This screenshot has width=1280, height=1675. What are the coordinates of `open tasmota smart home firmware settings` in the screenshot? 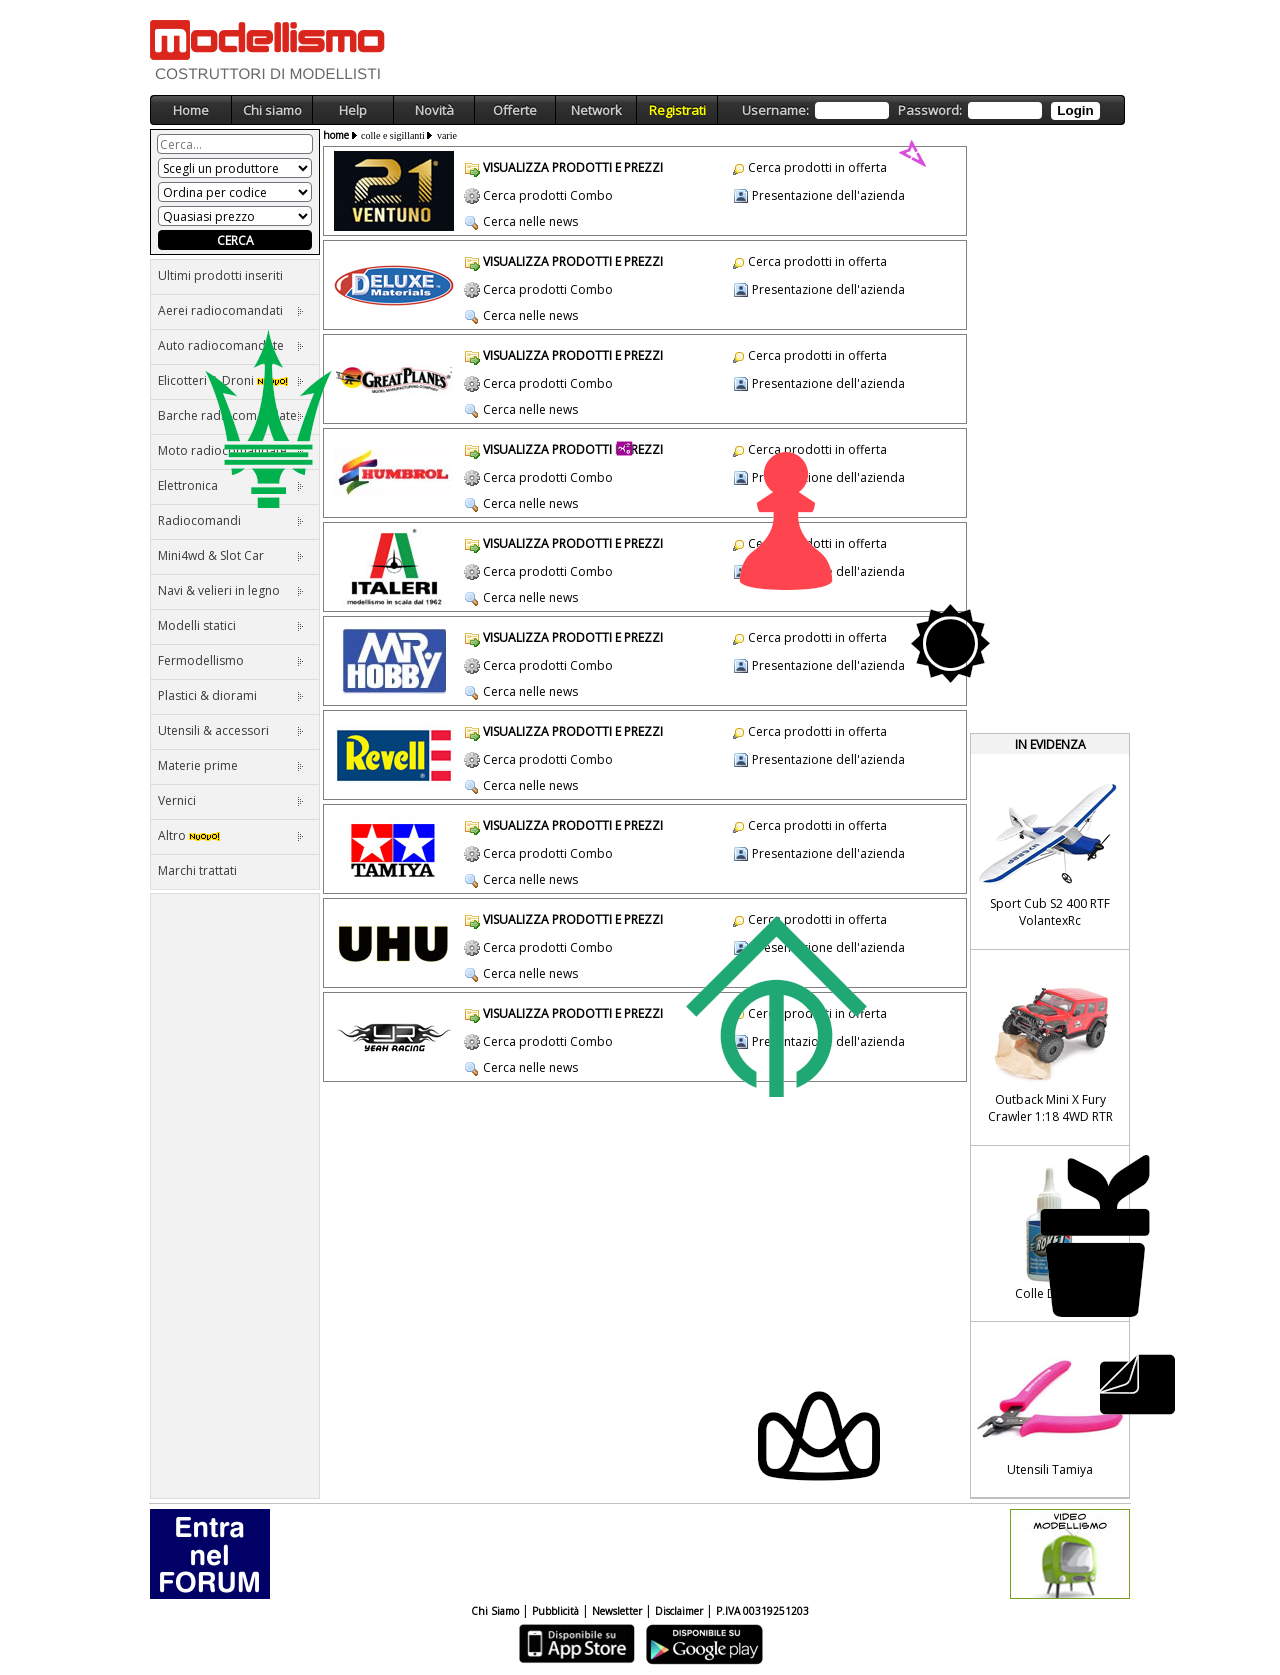 It's located at (776, 1006).